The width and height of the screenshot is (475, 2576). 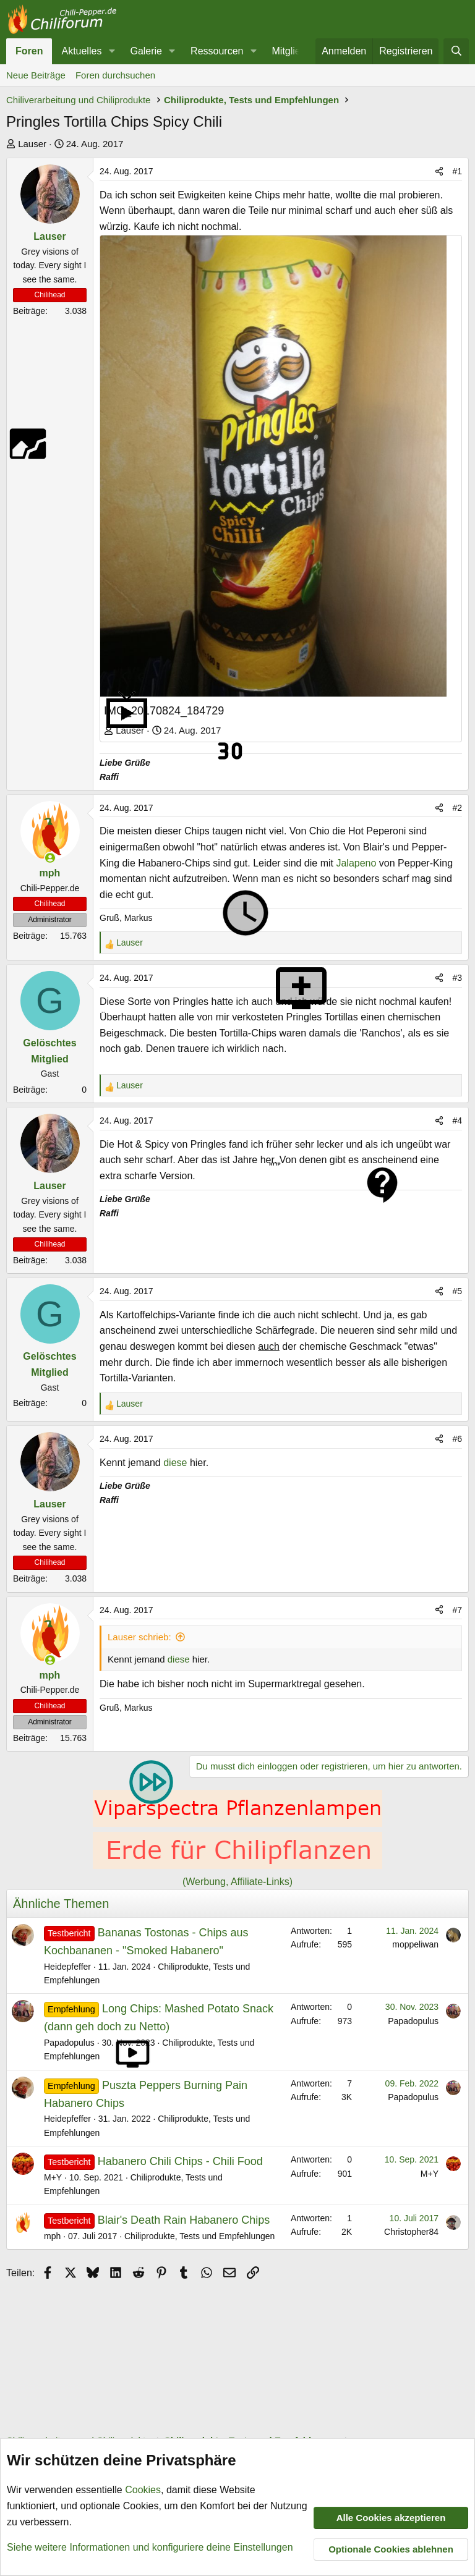 What do you see at coordinates (230, 751) in the screenshot?
I see `indicates 30 items, days, or units` at bounding box center [230, 751].